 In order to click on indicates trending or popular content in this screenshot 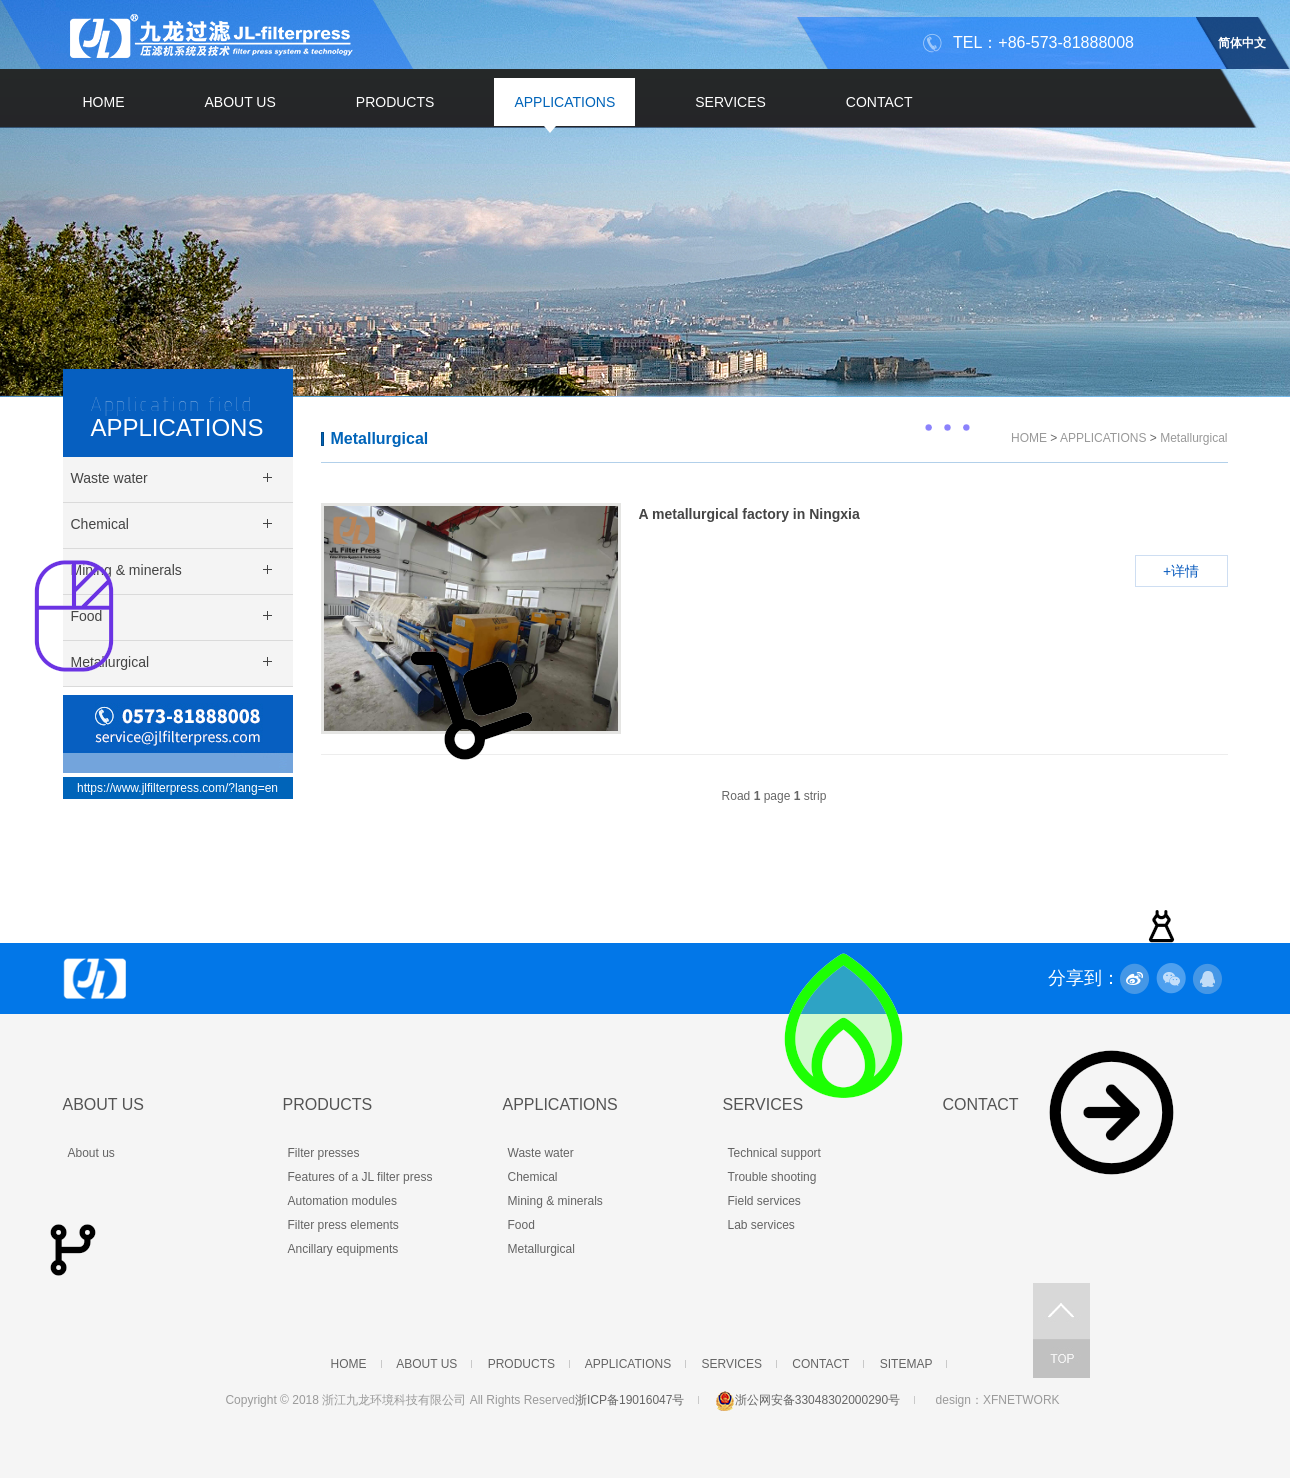, I will do `click(843, 1028)`.